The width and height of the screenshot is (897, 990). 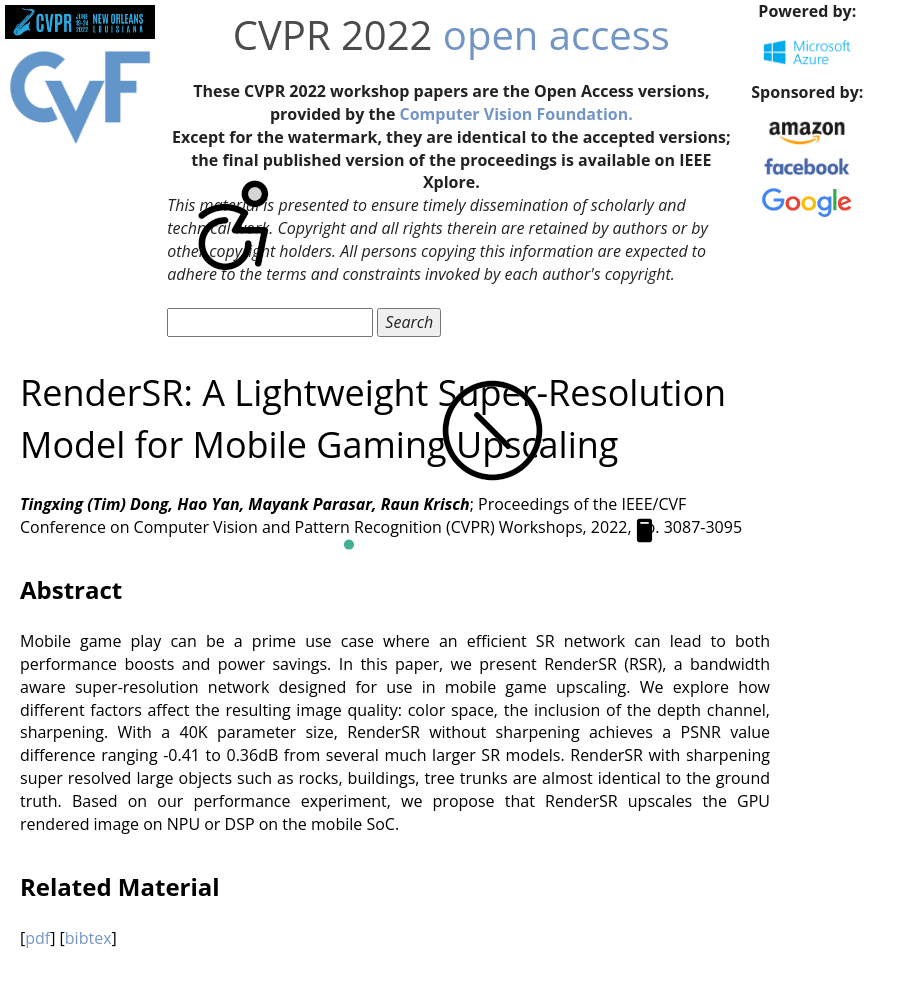 I want to click on indicates wheelchair accessible facility, so click(x=235, y=227).